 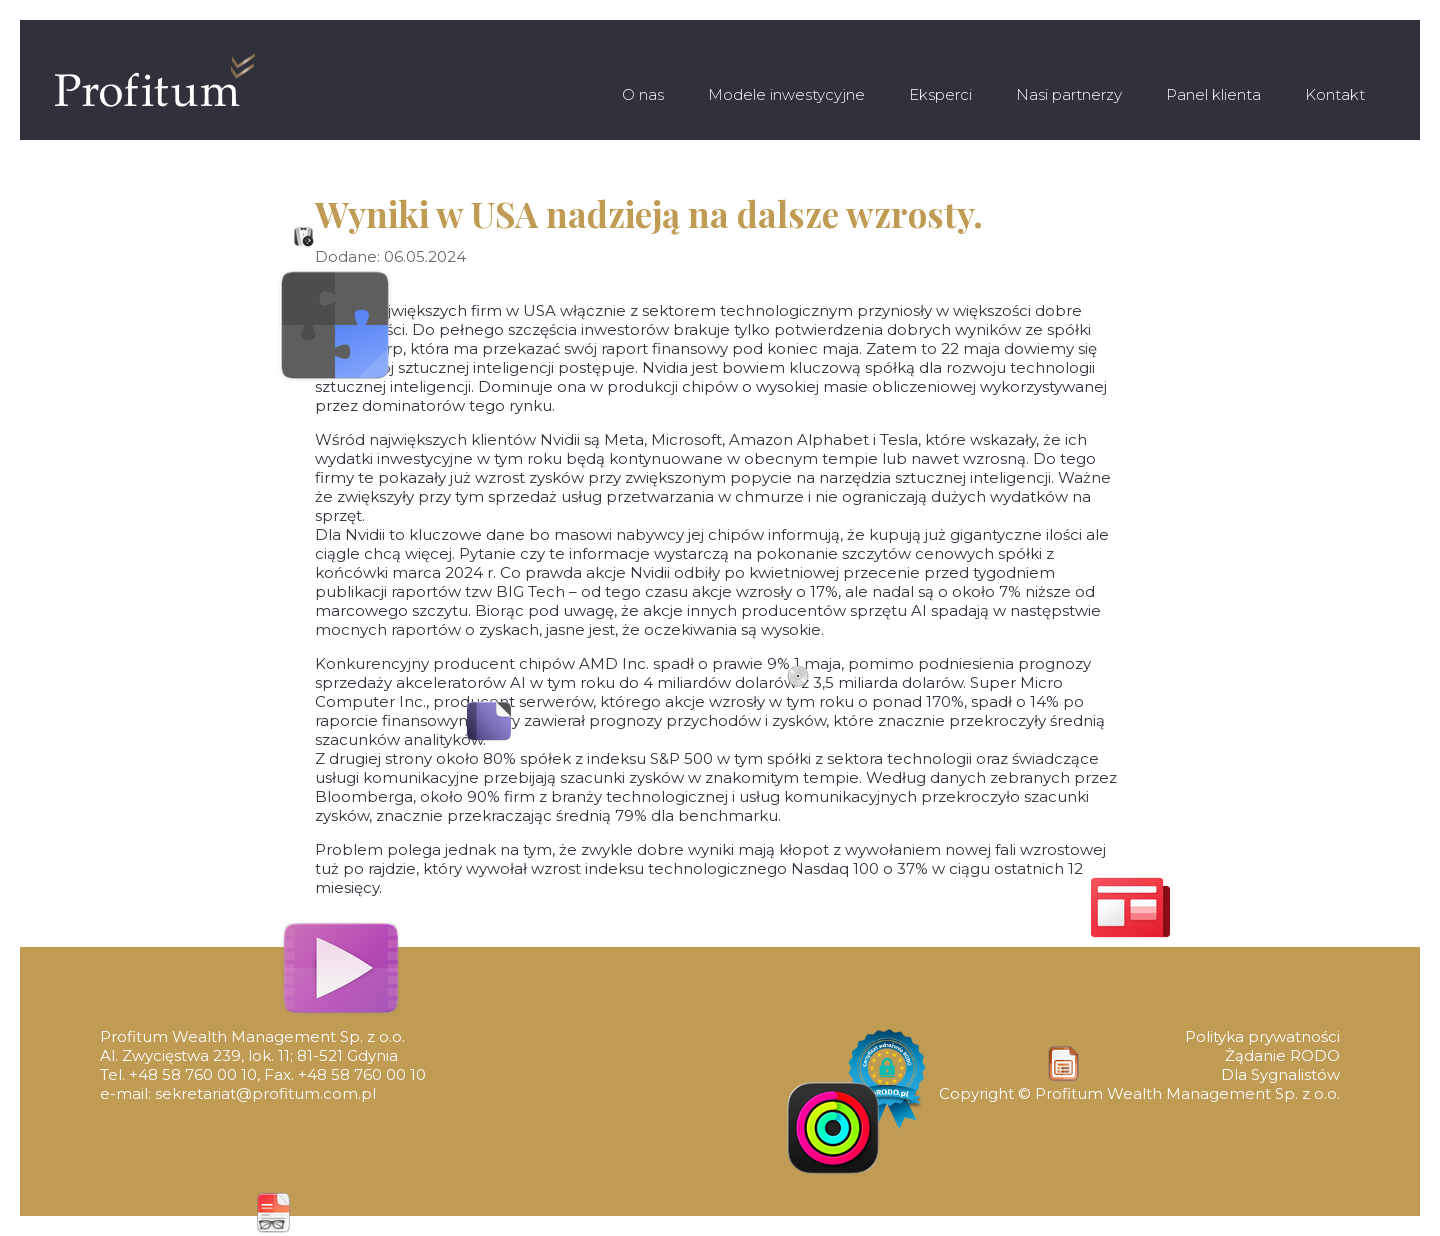 I want to click on open the news app, so click(x=1130, y=907).